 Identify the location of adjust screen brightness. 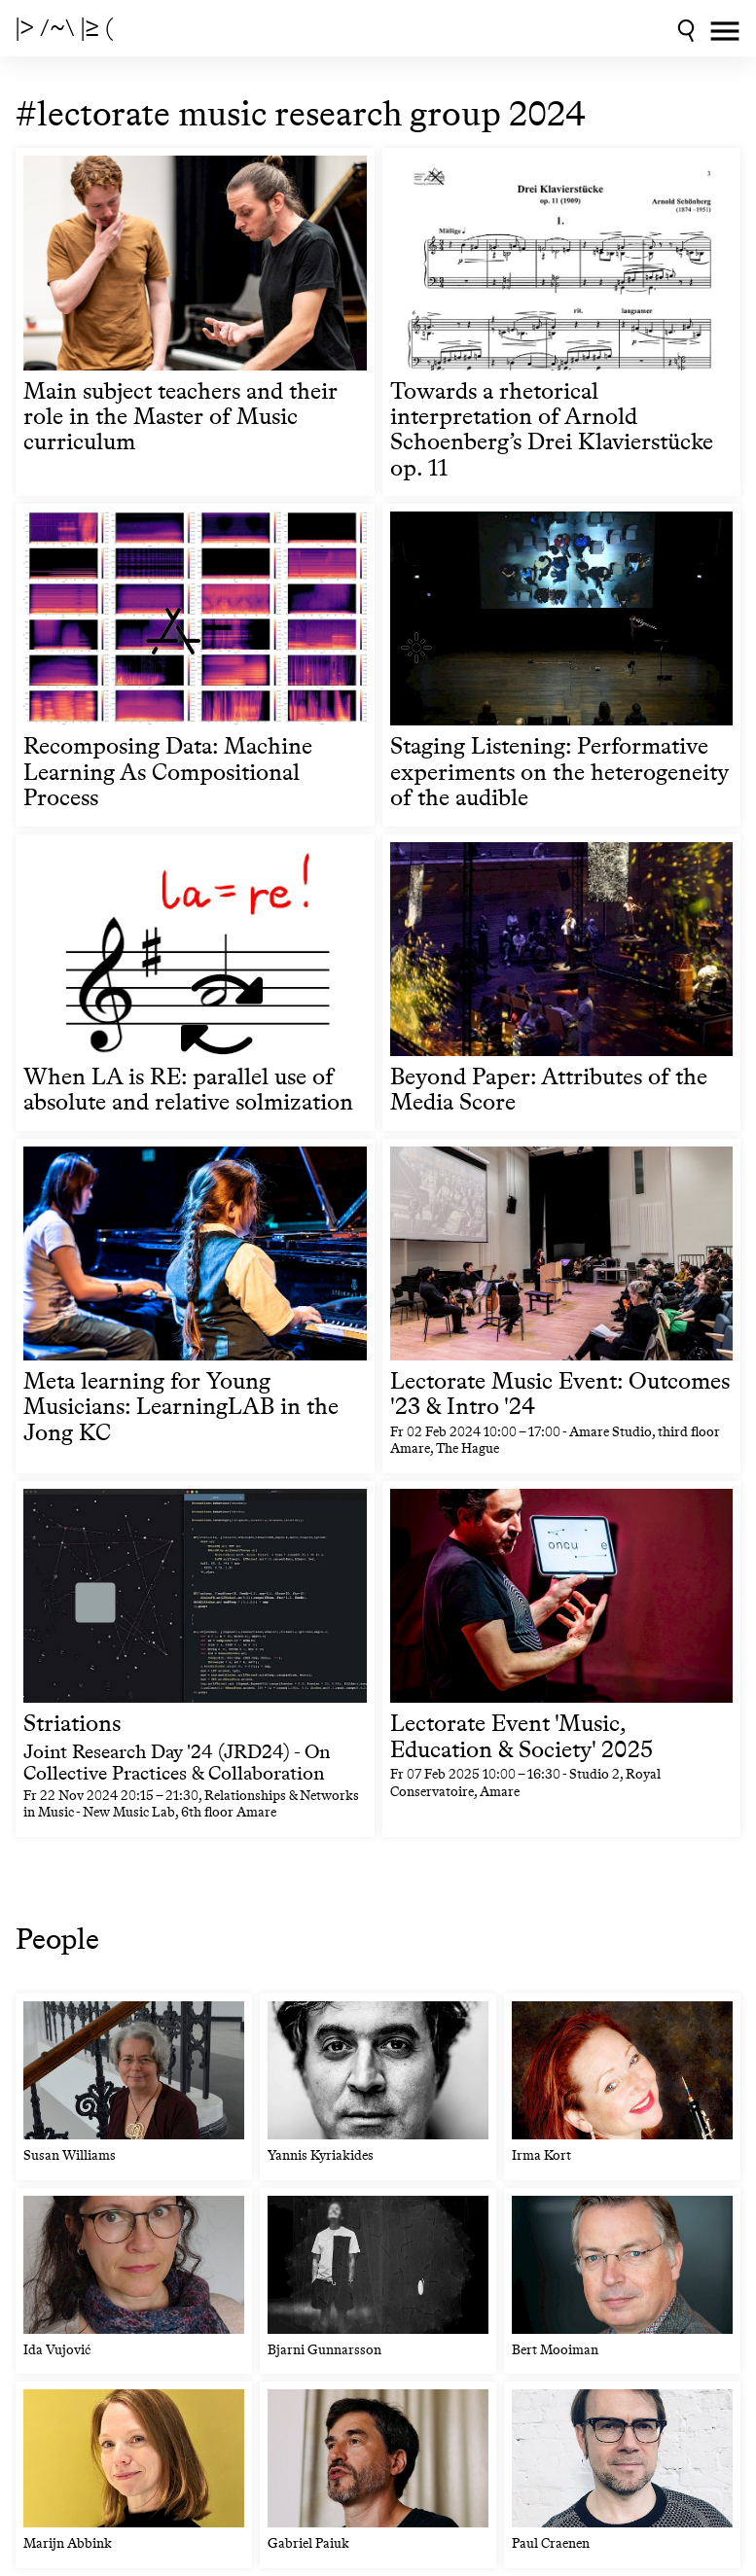
(416, 648).